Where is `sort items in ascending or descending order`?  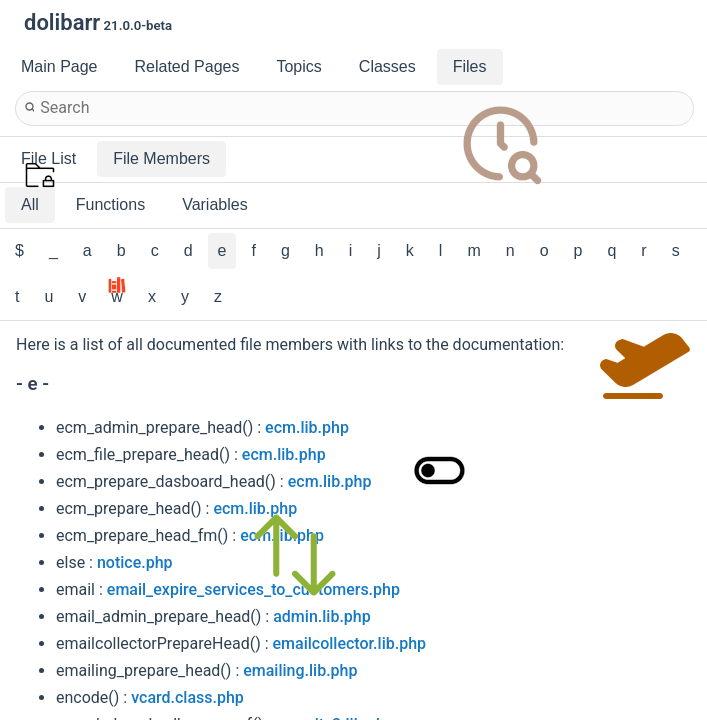 sort items in ascending or descending order is located at coordinates (295, 555).